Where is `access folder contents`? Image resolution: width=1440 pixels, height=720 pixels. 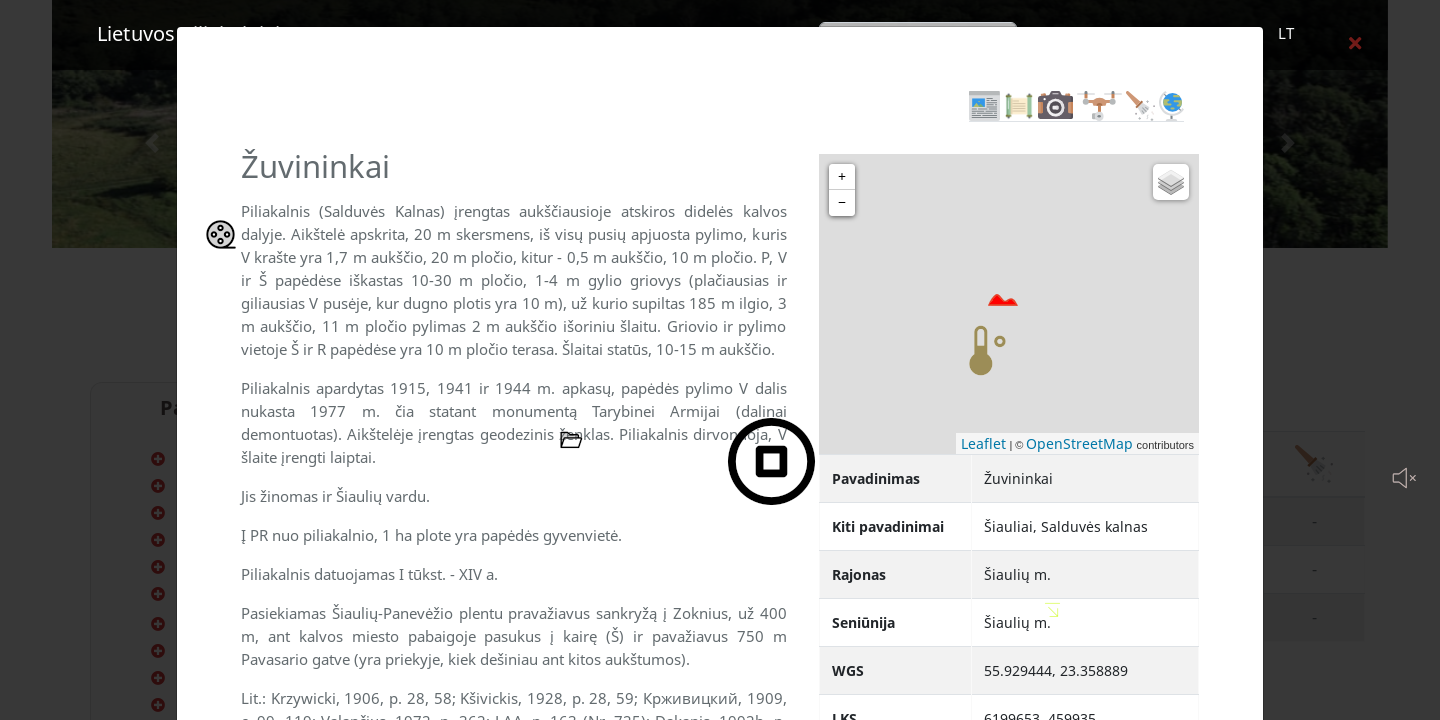 access folder contents is located at coordinates (570, 439).